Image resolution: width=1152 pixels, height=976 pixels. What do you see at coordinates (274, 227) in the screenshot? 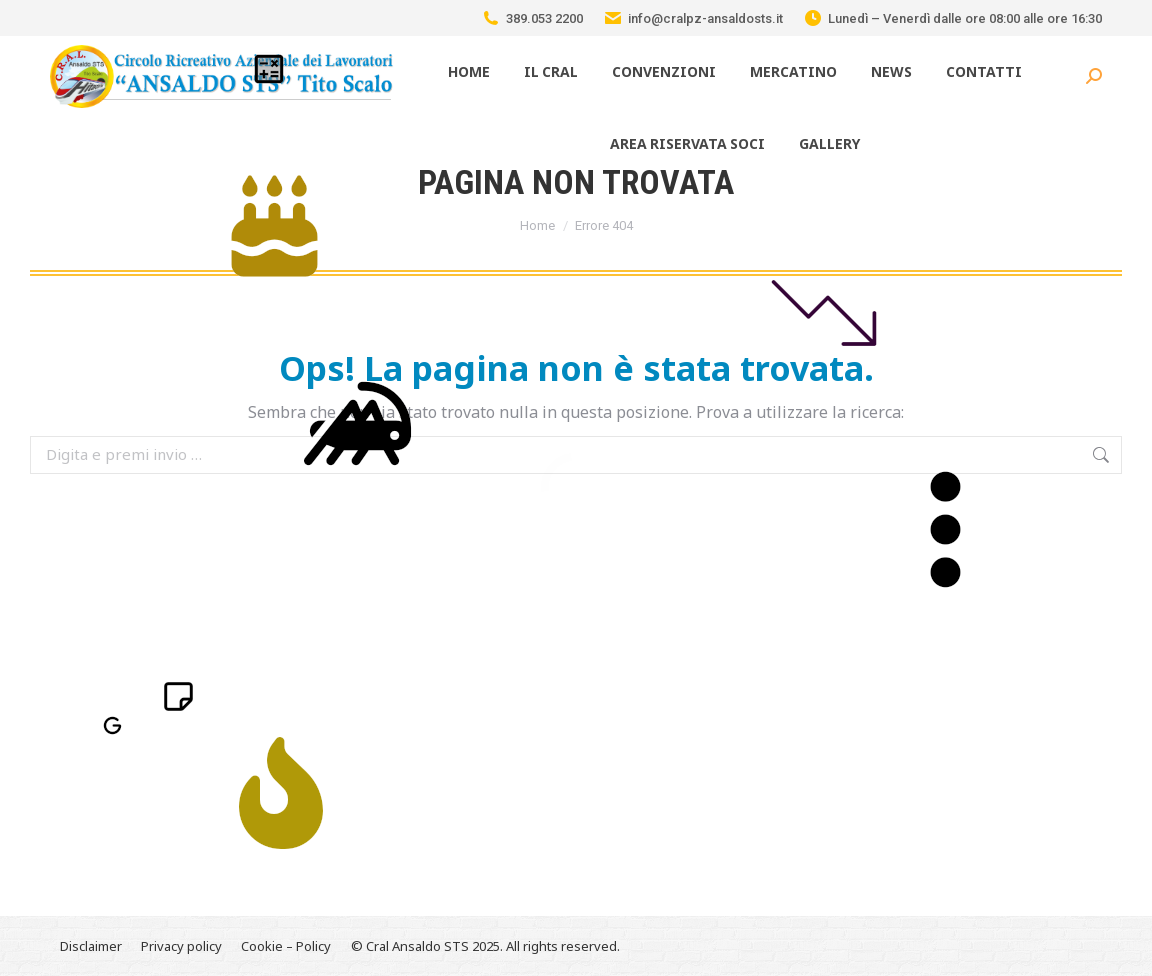
I see `view birthday or celebration reminders` at bounding box center [274, 227].